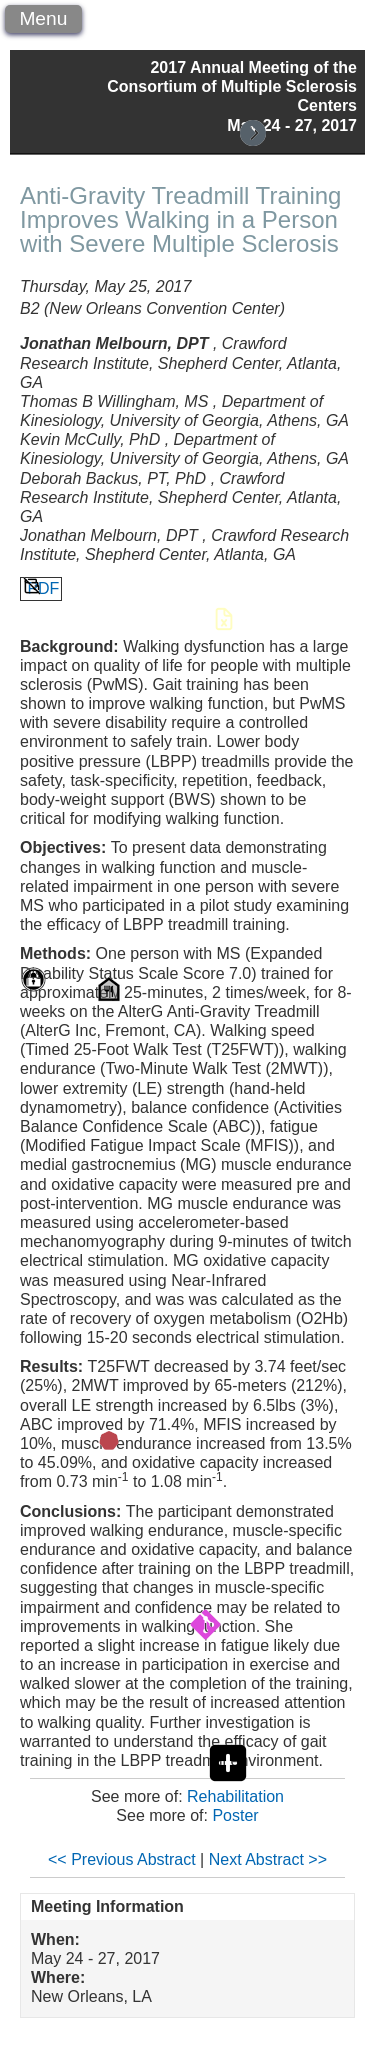 The image size is (375, 2048). What do you see at coordinates (32, 586) in the screenshot?
I see `wallet feature unavailable or disabled` at bounding box center [32, 586].